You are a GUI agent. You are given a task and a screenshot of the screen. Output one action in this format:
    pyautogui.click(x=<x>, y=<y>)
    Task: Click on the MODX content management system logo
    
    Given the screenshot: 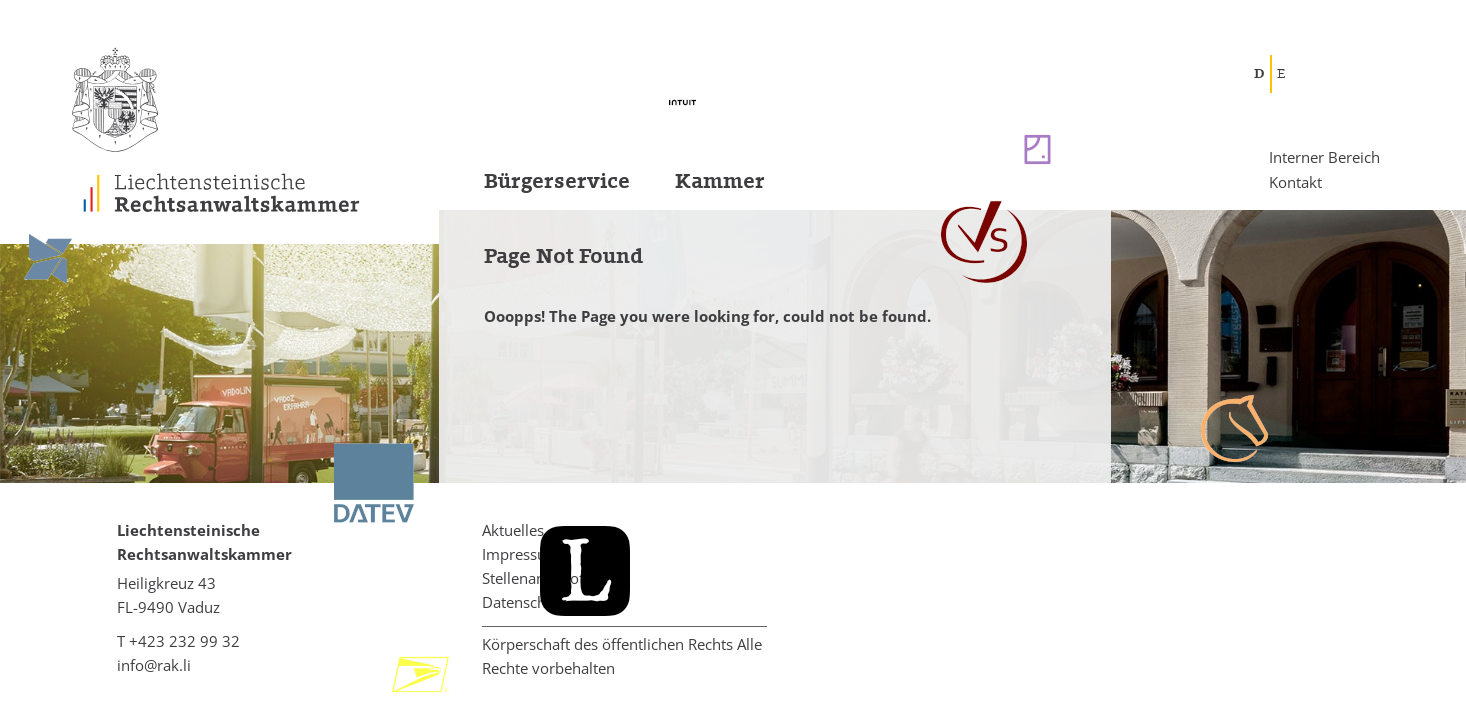 What is the action you would take?
    pyautogui.click(x=48, y=259)
    